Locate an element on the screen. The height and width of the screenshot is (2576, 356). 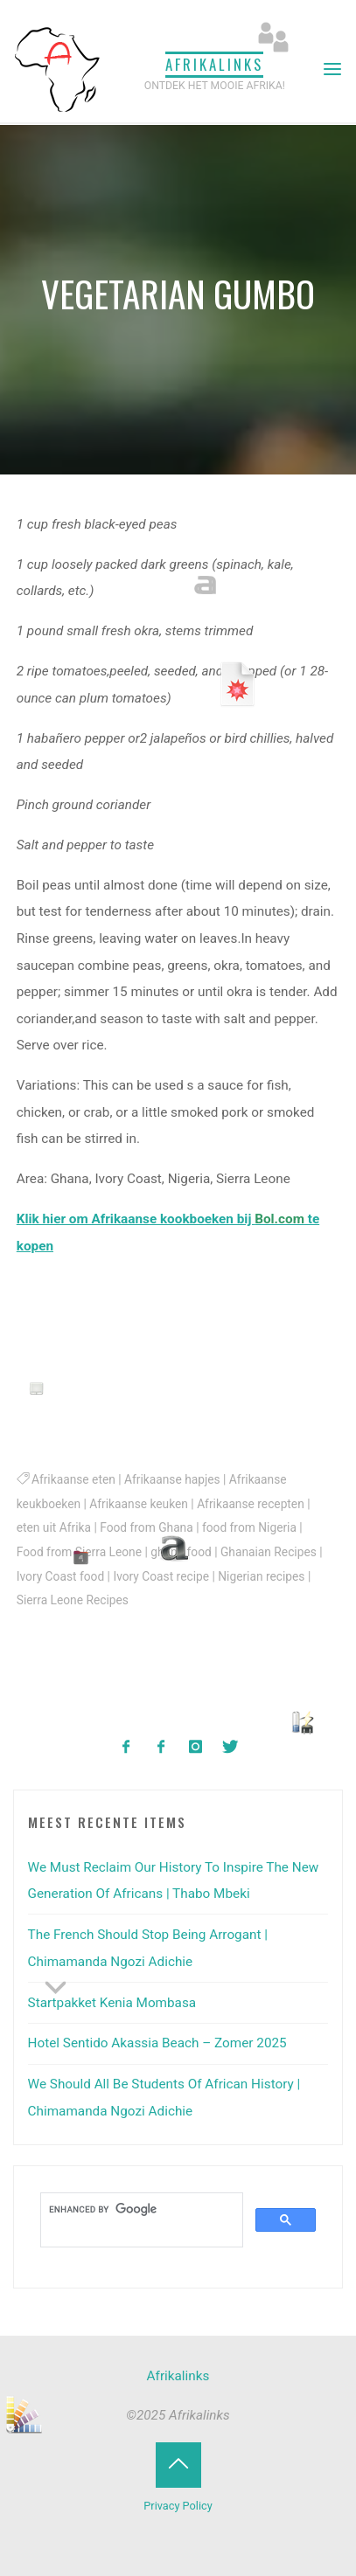
scroll down or view more content is located at coordinates (55, 1988).